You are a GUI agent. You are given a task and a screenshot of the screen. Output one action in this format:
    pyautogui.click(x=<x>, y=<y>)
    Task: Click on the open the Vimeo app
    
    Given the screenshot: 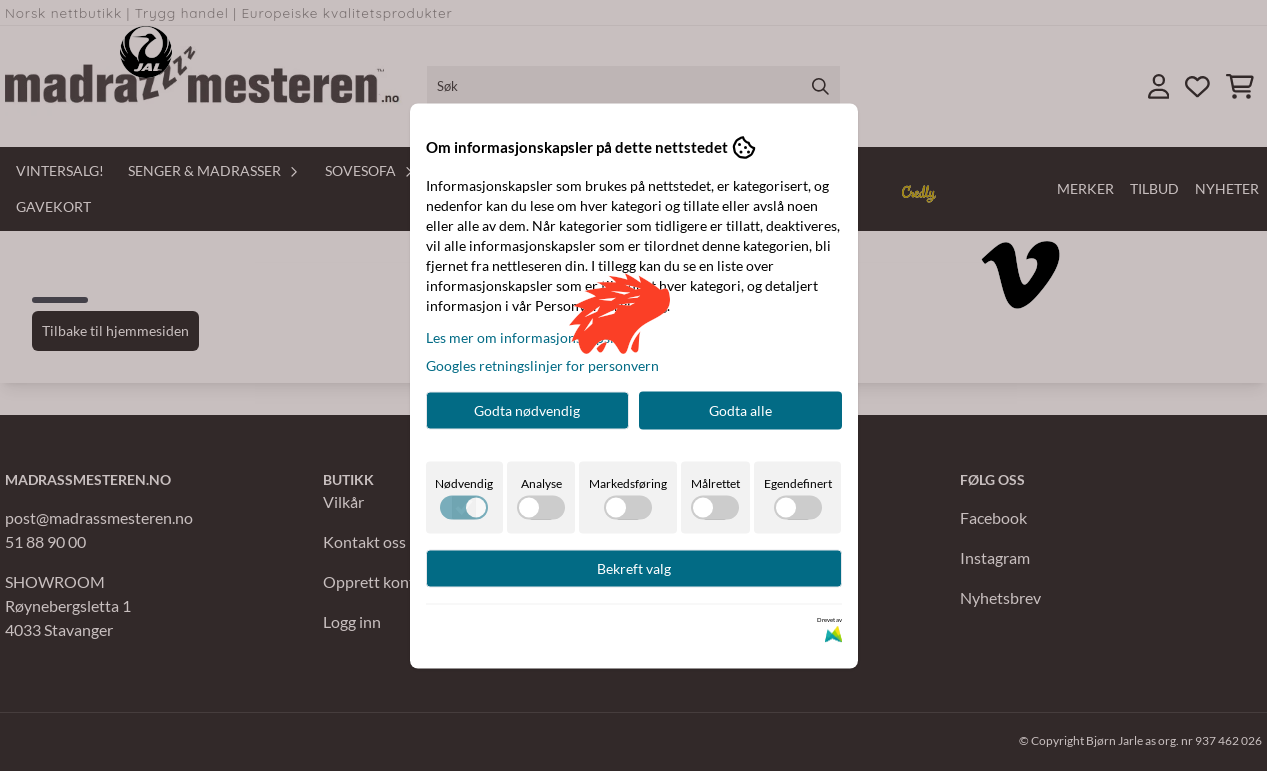 What is the action you would take?
    pyautogui.click(x=1022, y=274)
    